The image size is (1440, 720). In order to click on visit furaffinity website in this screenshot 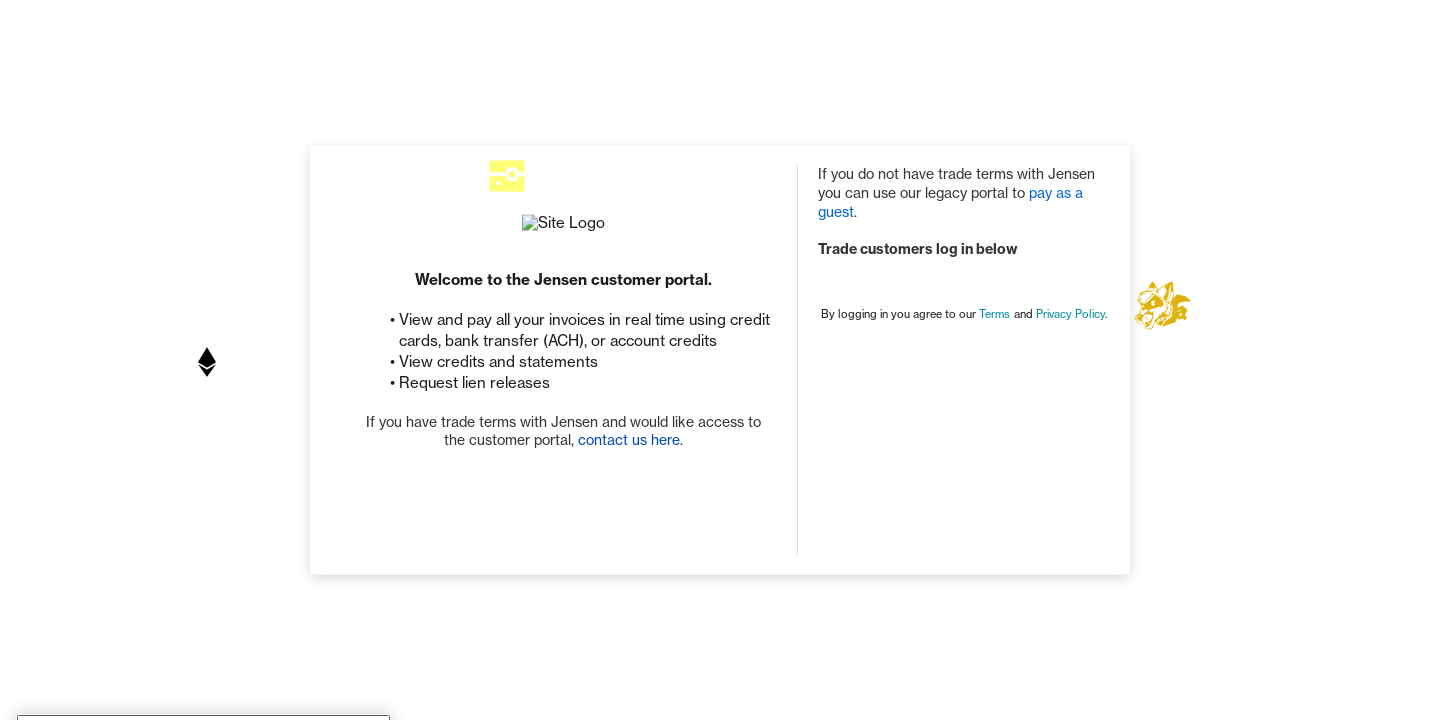, I will do `click(1162, 305)`.